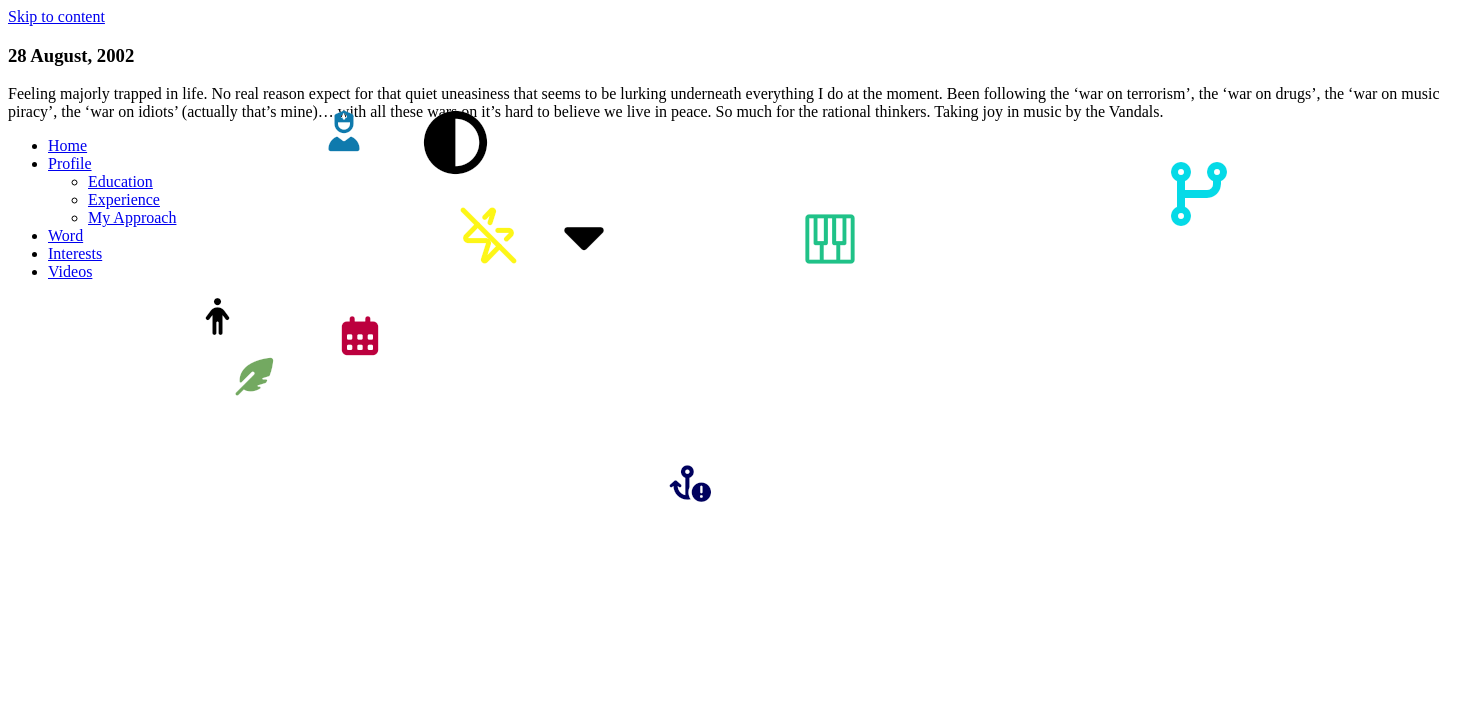  Describe the element at coordinates (360, 337) in the screenshot. I see `view calendar with scheduled events` at that location.